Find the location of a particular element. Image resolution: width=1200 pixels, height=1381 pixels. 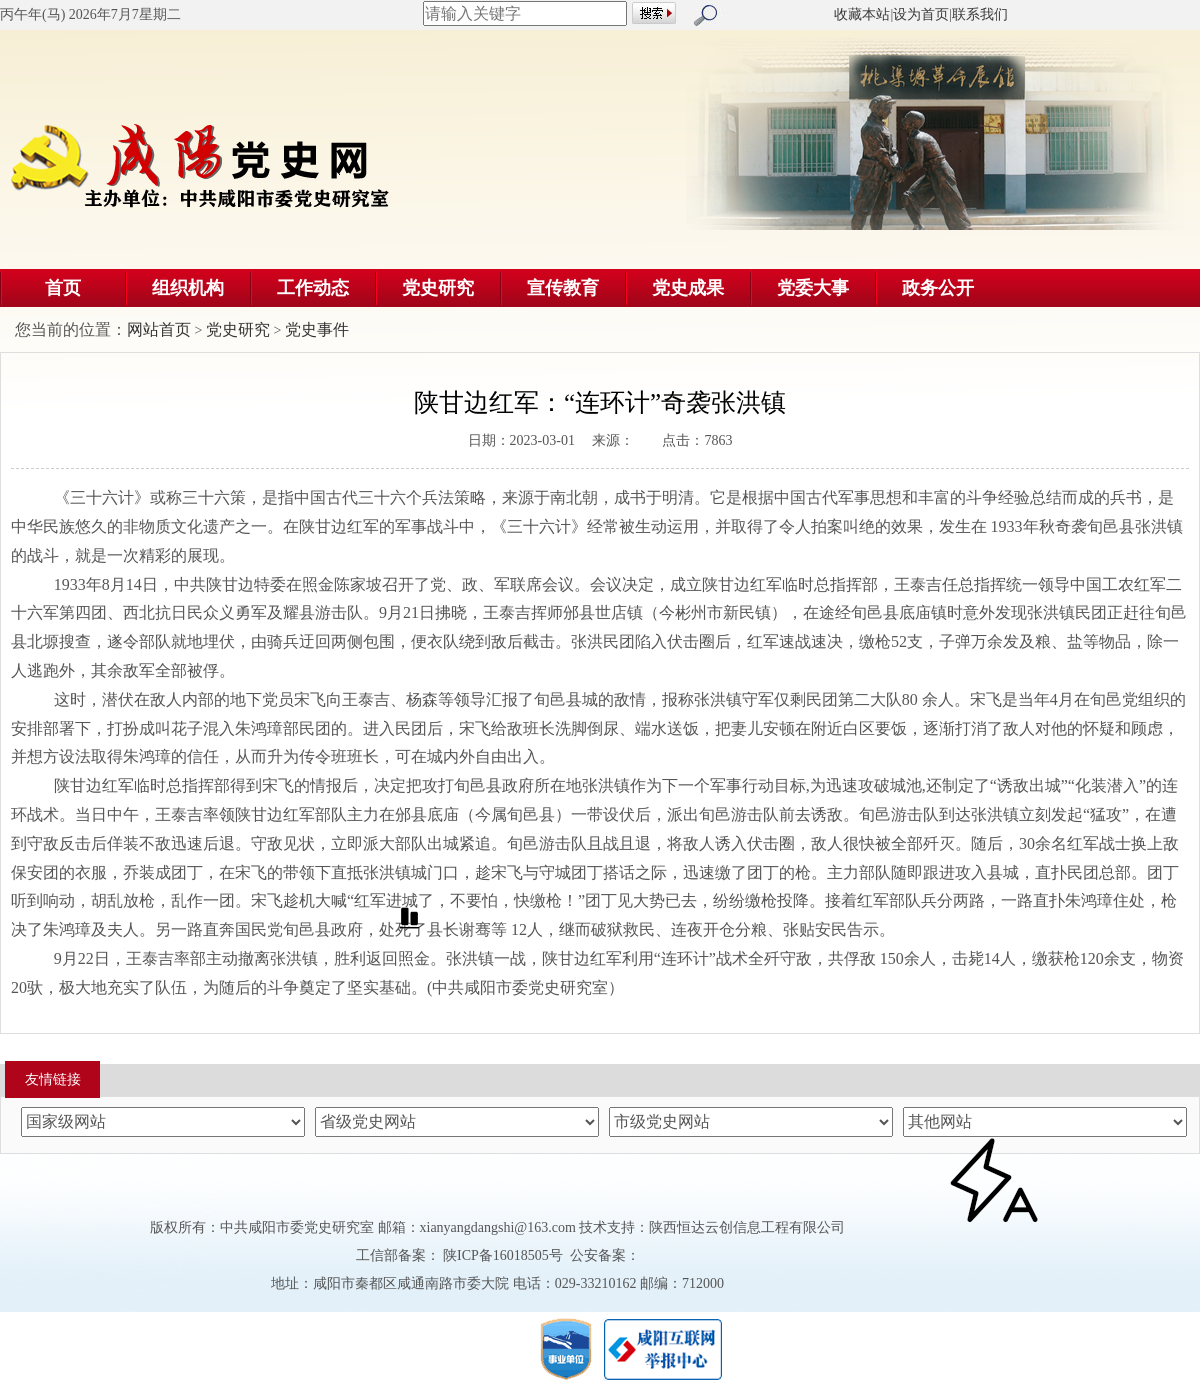

align selected objects to the bottom edge is located at coordinates (409, 918).